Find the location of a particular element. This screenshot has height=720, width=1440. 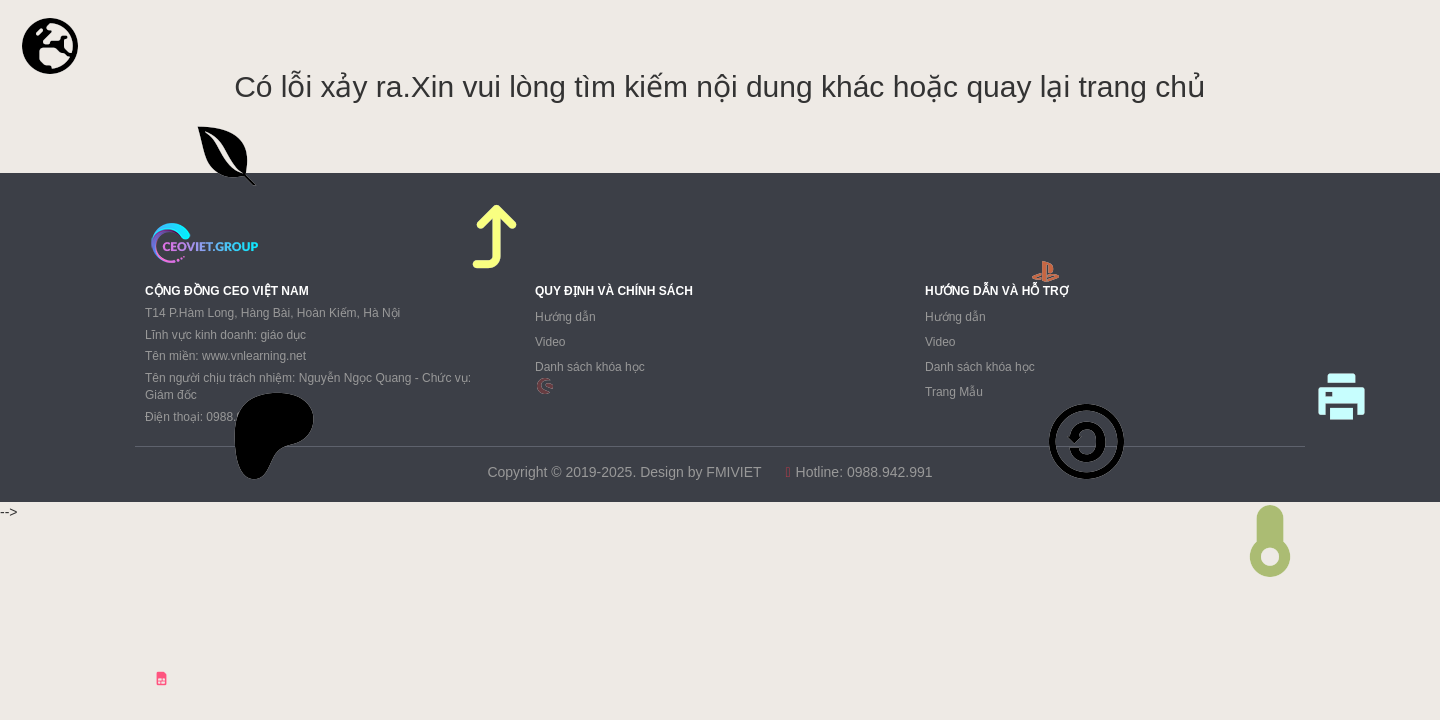

link to patreon profile is located at coordinates (274, 436).